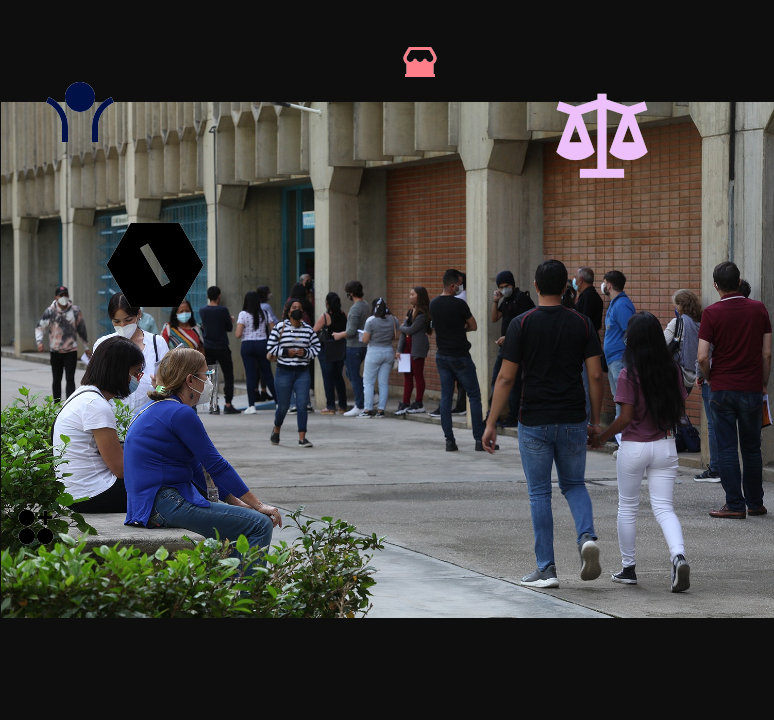  I want to click on open system settings, so click(155, 265).